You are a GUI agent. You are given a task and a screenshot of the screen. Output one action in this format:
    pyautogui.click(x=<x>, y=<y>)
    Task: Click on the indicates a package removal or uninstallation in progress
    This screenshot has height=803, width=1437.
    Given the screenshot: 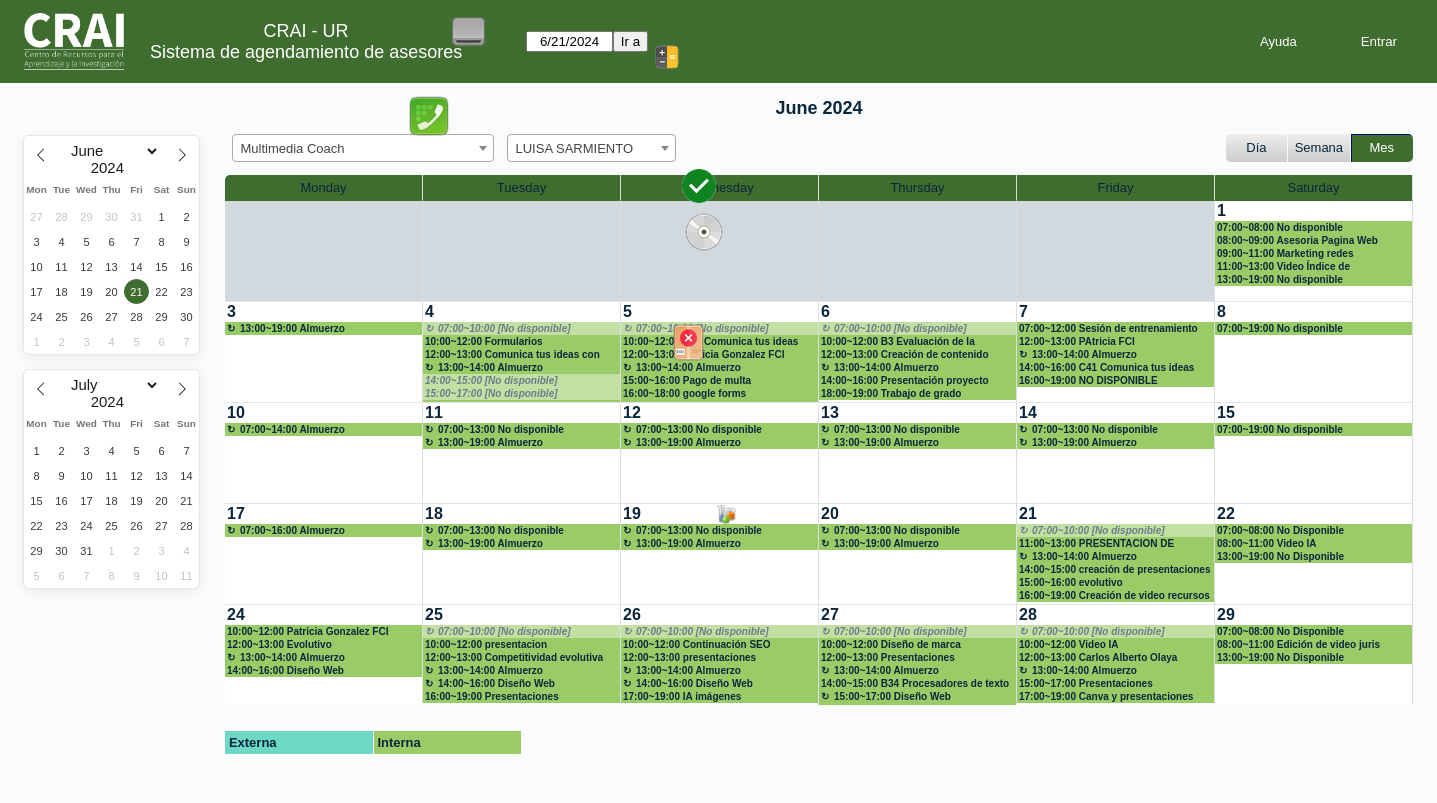 What is the action you would take?
    pyautogui.click(x=688, y=342)
    